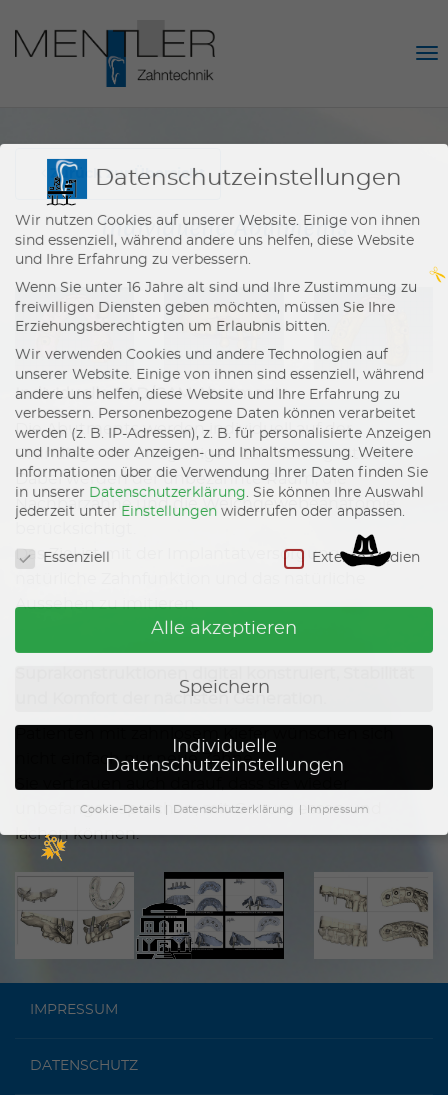 The width and height of the screenshot is (448, 1095). What do you see at coordinates (61, 190) in the screenshot?
I see `view offshore drilling operations` at bounding box center [61, 190].